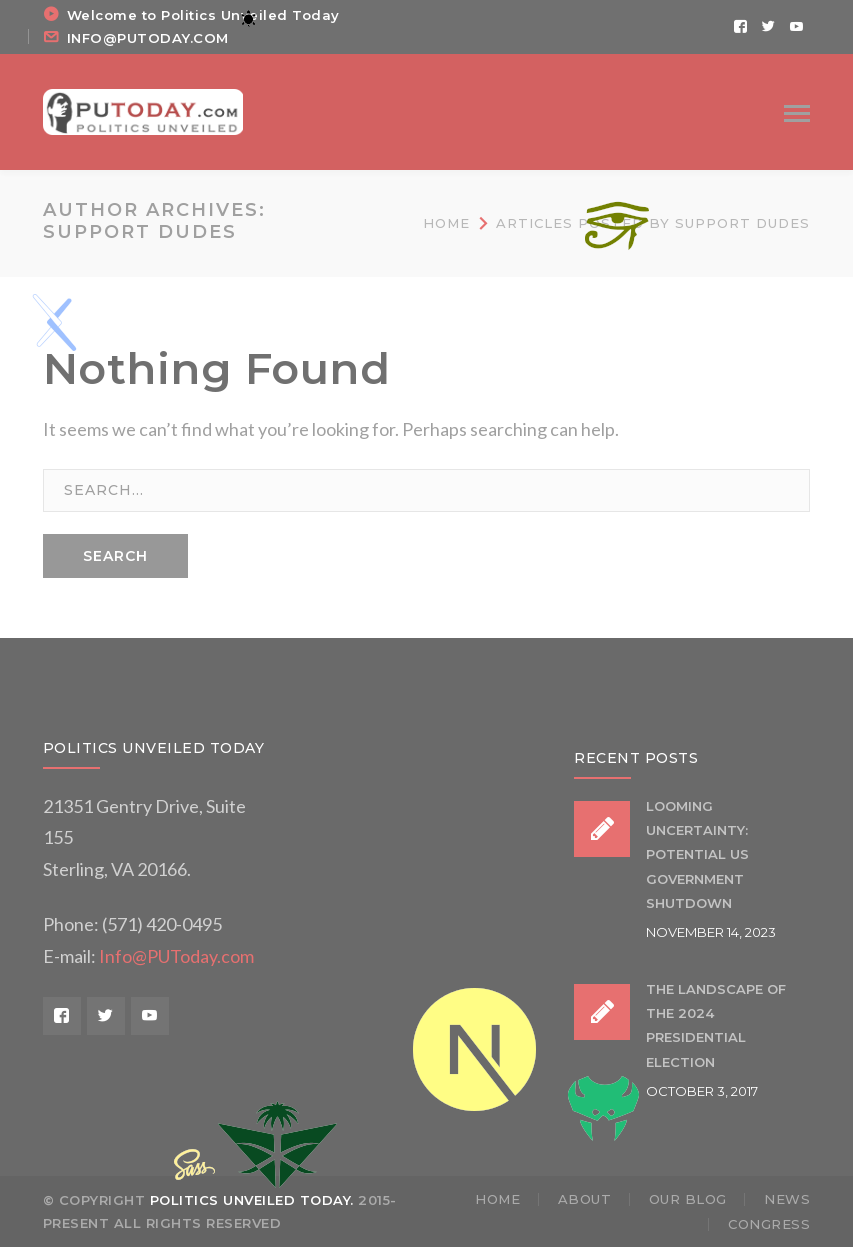 The image size is (853, 1247). What do you see at coordinates (277, 1144) in the screenshot?
I see `navigate to Saudia Airlines website or app` at bounding box center [277, 1144].